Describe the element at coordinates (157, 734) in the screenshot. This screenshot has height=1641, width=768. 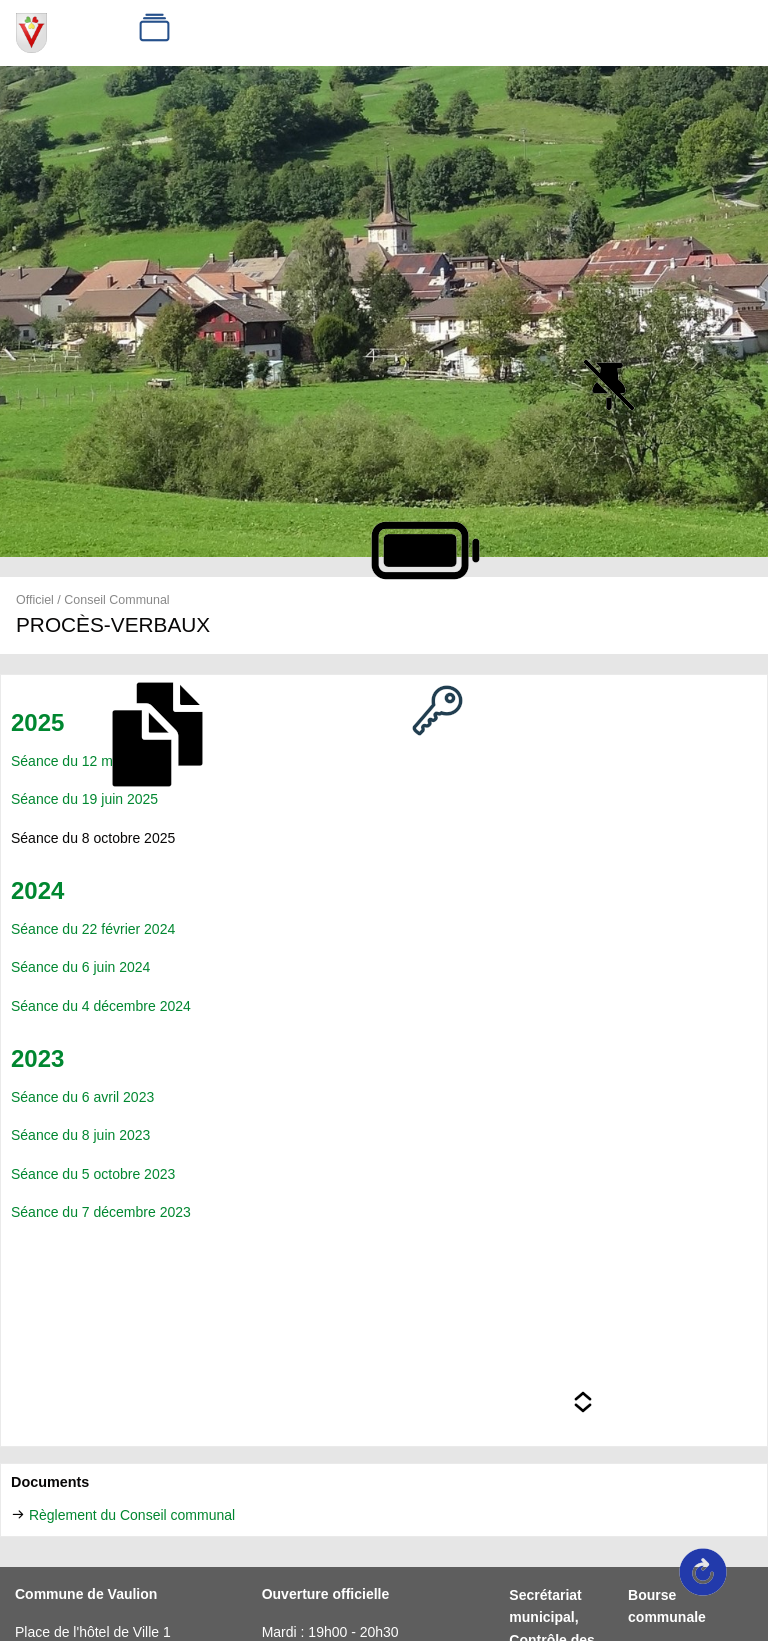
I see `view all documents` at that location.